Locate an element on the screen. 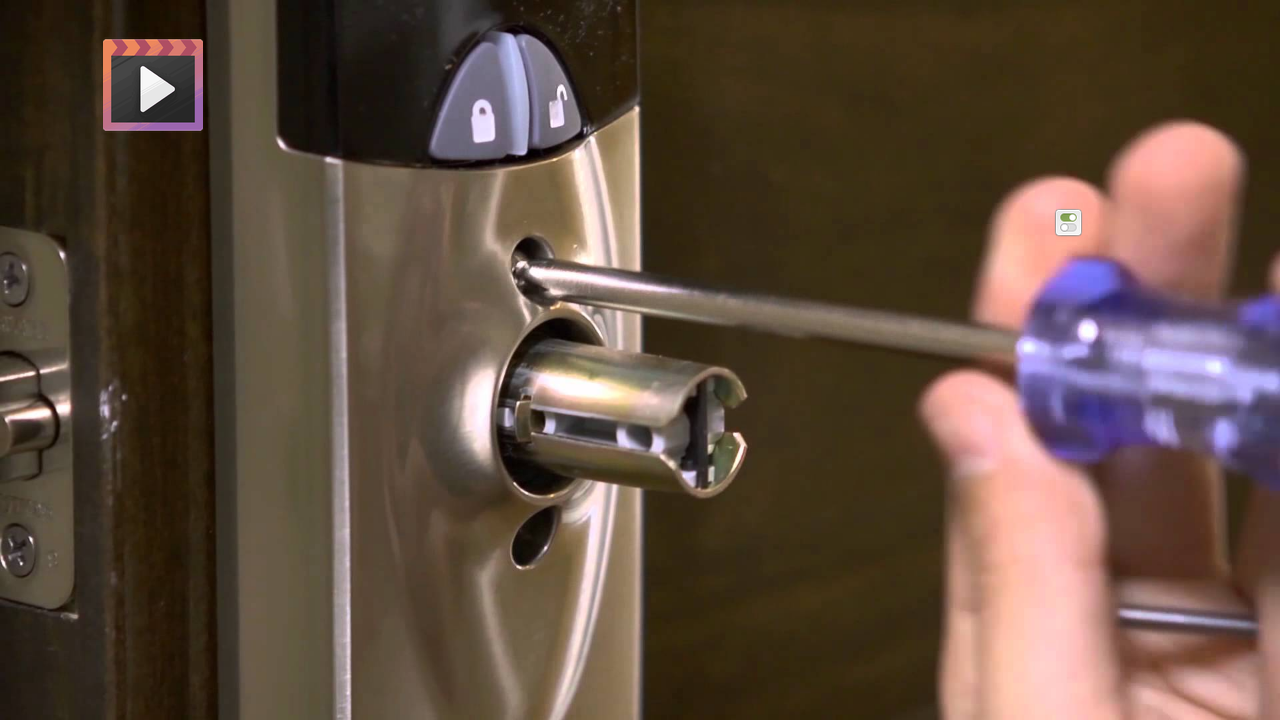  open the tv or video streaming app is located at coordinates (153, 85).